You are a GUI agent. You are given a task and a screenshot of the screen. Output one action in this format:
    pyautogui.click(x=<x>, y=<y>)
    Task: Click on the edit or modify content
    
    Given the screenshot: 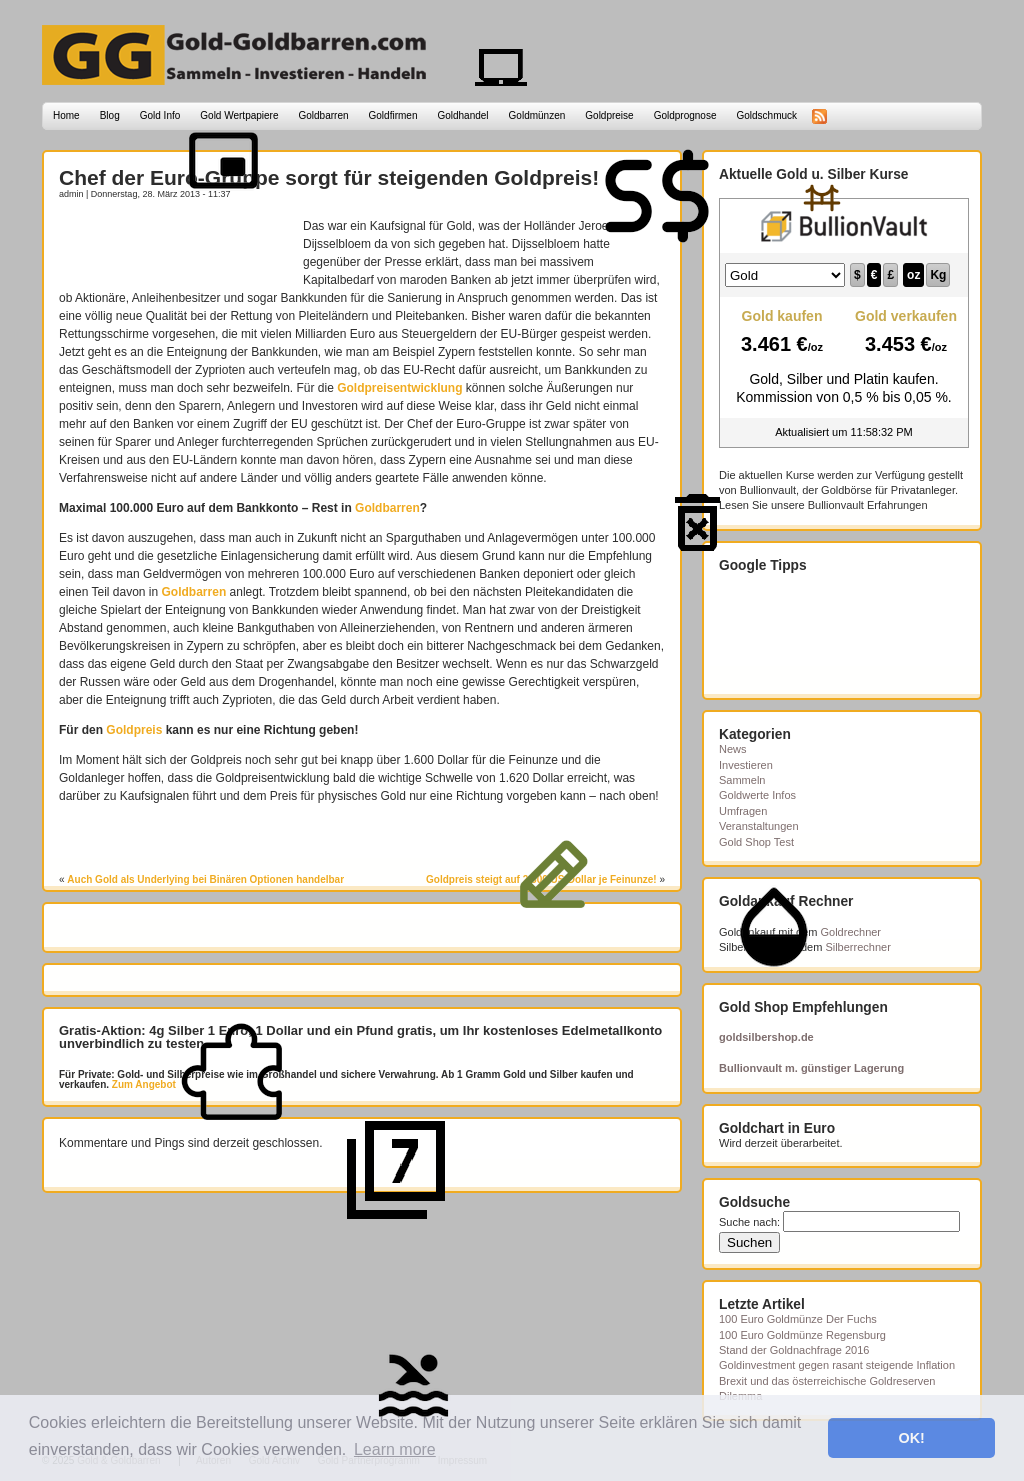 What is the action you would take?
    pyautogui.click(x=552, y=875)
    